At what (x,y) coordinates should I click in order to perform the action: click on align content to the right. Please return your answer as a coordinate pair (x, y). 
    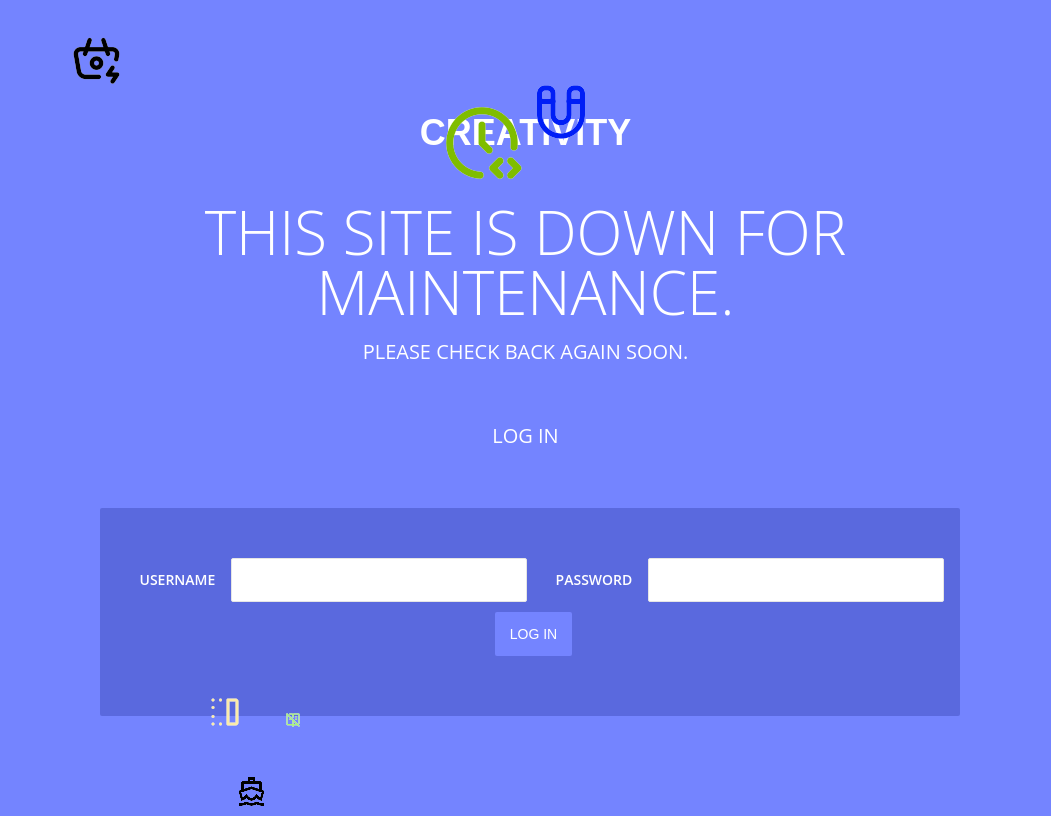
    Looking at the image, I should click on (225, 712).